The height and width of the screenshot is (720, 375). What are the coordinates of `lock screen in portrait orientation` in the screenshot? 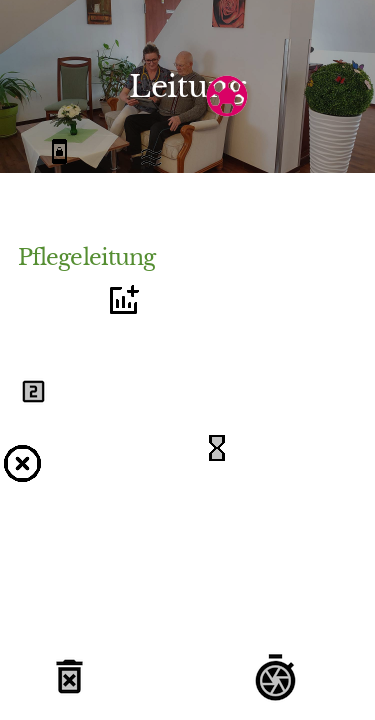 It's located at (59, 151).